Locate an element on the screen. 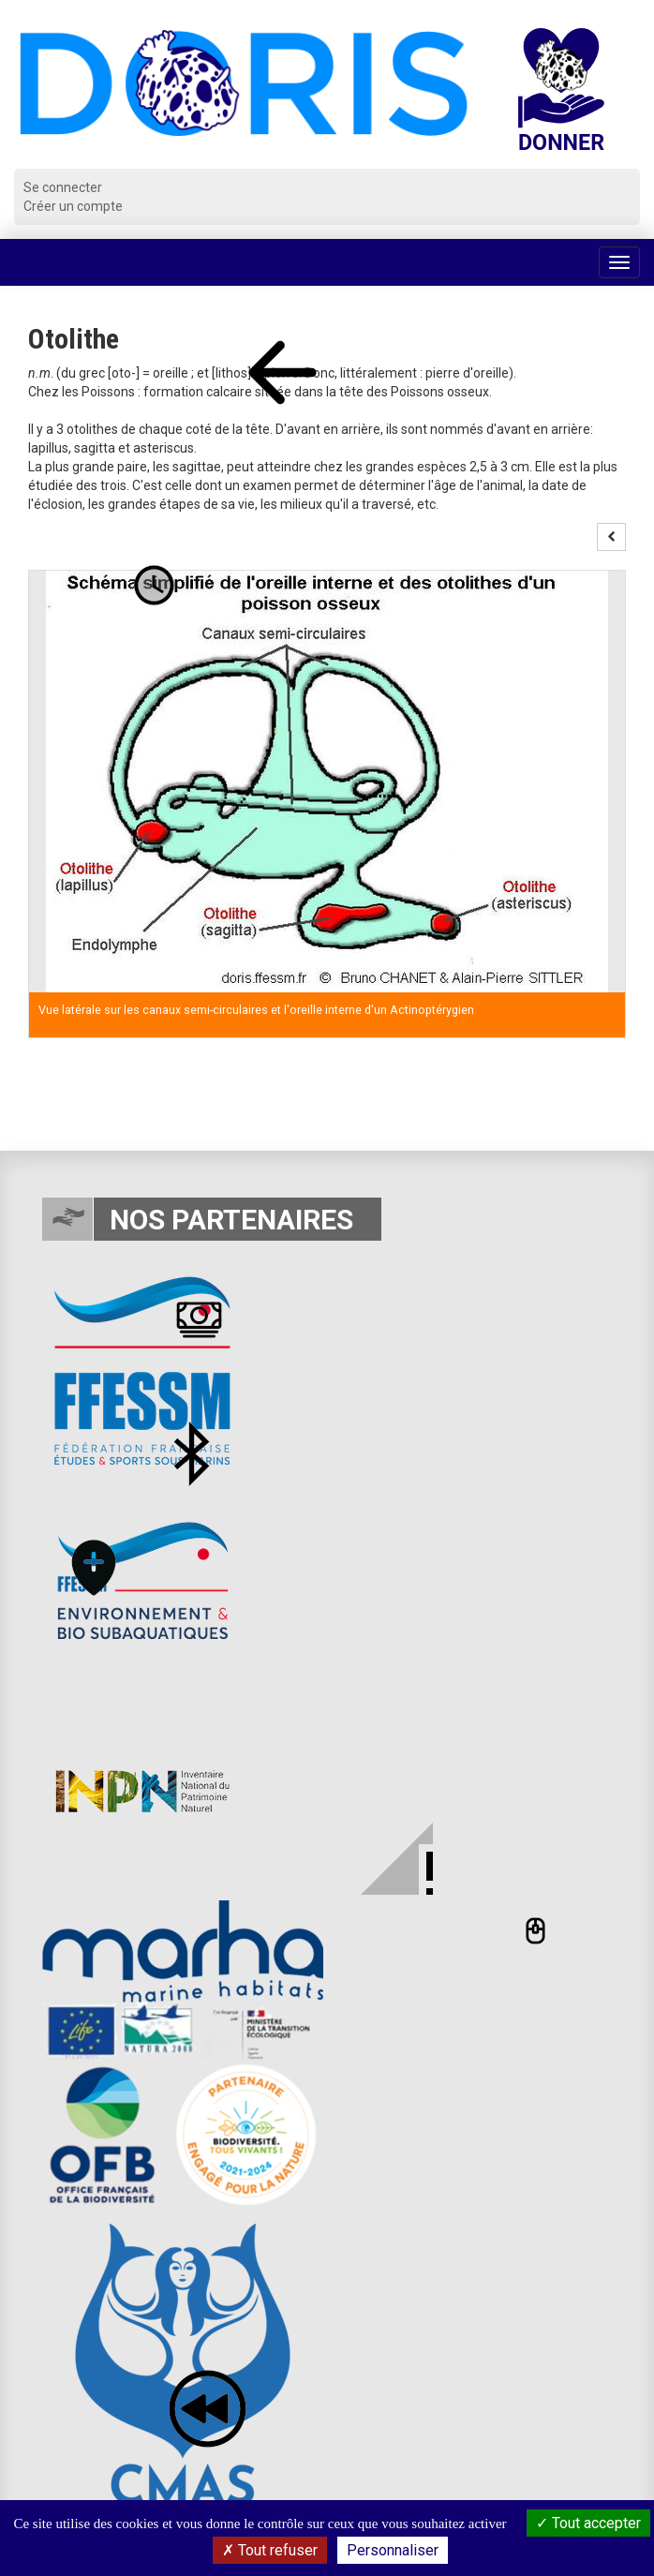 This screenshot has height=2576, width=654. rewind or skip to previous track is located at coordinates (207, 2408).